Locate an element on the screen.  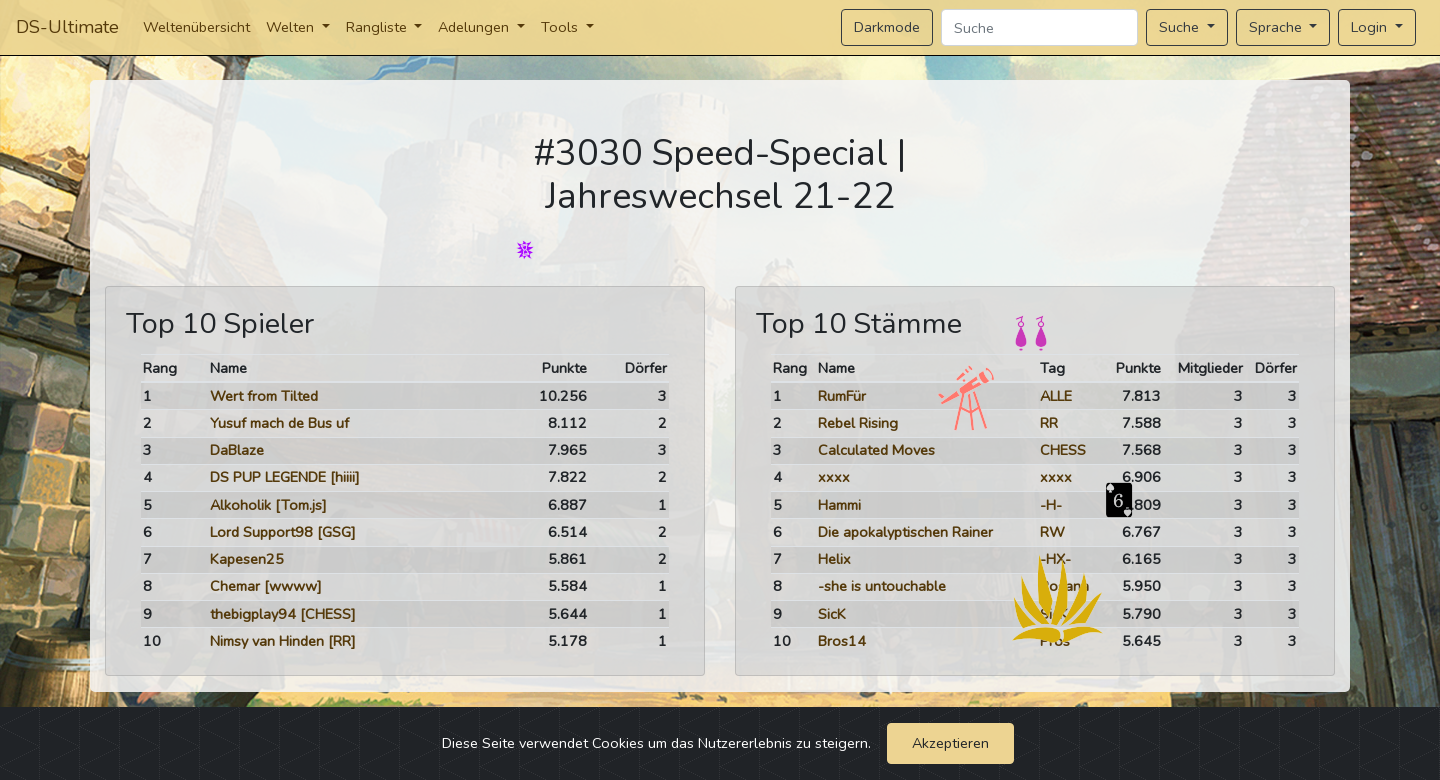
add extra time or extend a timer is located at coordinates (525, 250).